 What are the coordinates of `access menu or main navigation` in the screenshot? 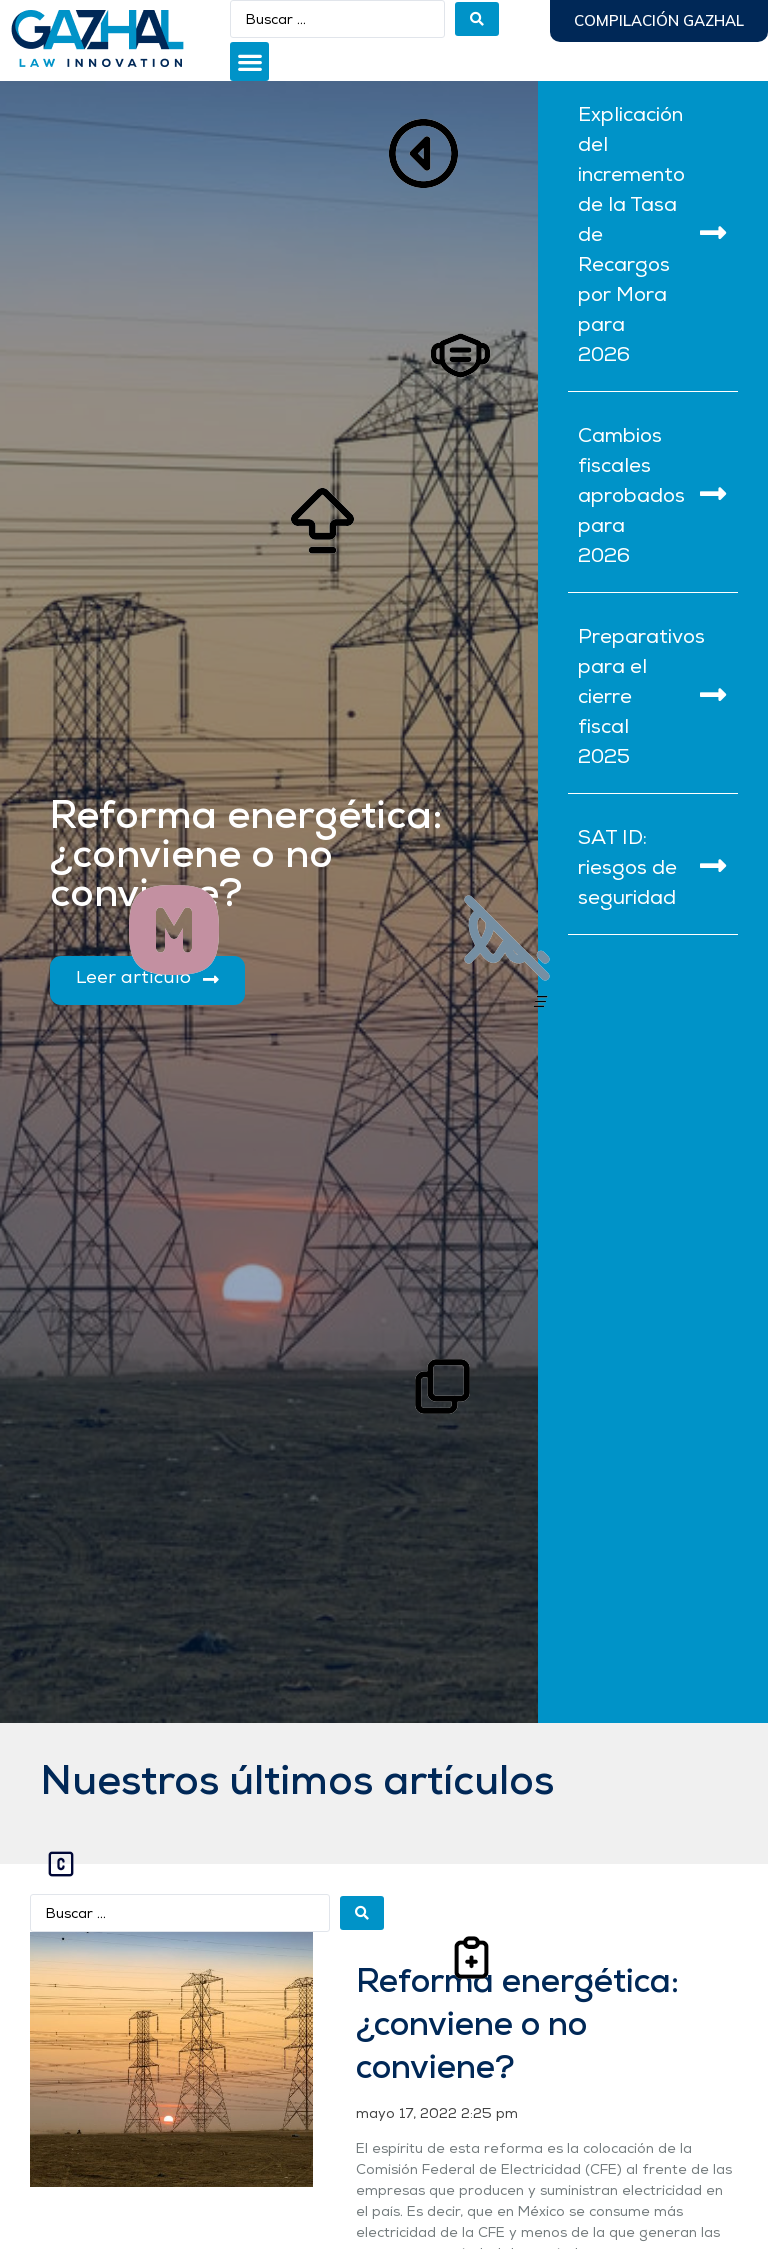 It's located at (174, 930).